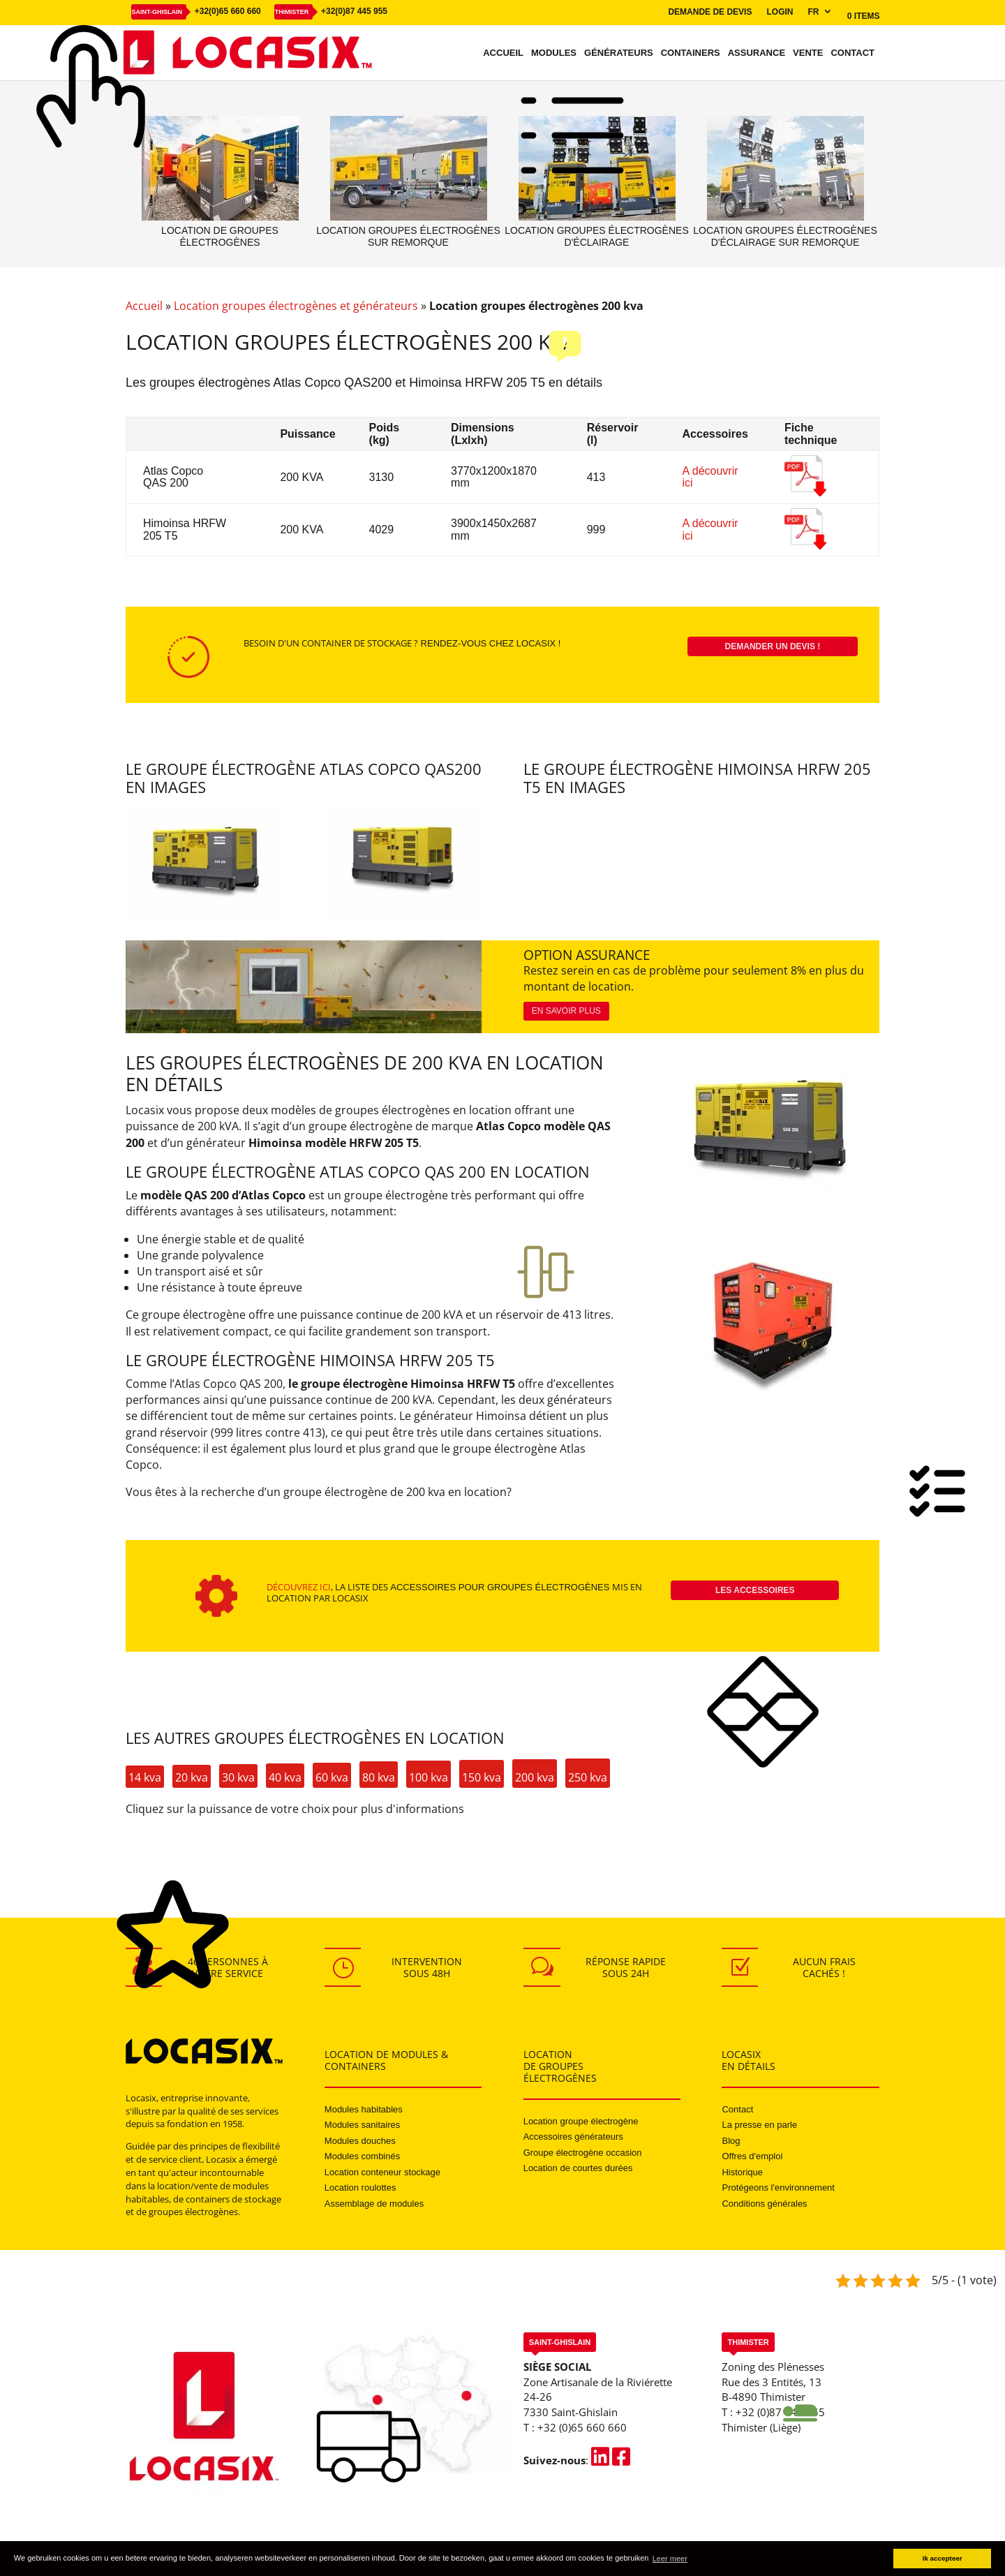 This screenshot has height=2576, width=1005. What do you see at coordinates (572, 135) in the screenshot?
I see `view items in a list format` at bounding box center [572, 135].